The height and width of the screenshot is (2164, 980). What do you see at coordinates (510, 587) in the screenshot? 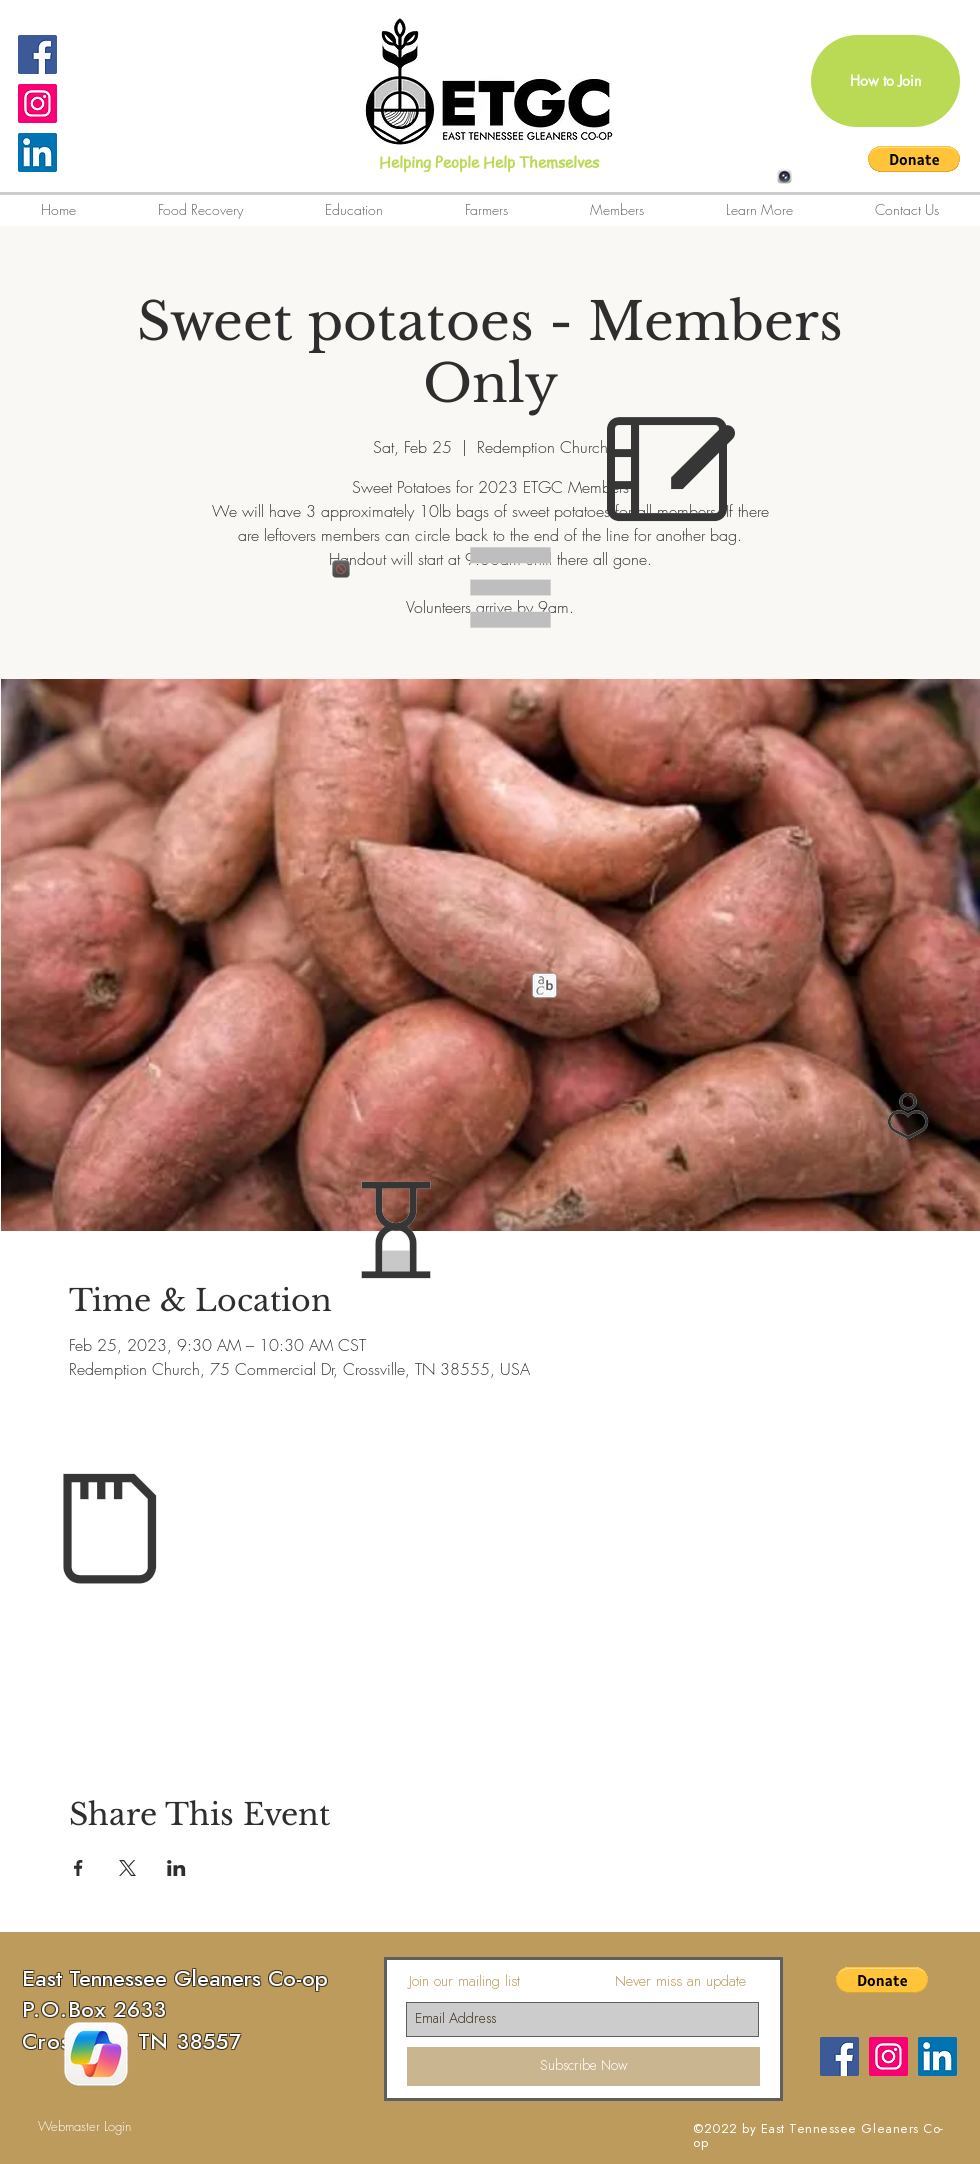
I see `open the main menu` at bounding box center [510, 587].